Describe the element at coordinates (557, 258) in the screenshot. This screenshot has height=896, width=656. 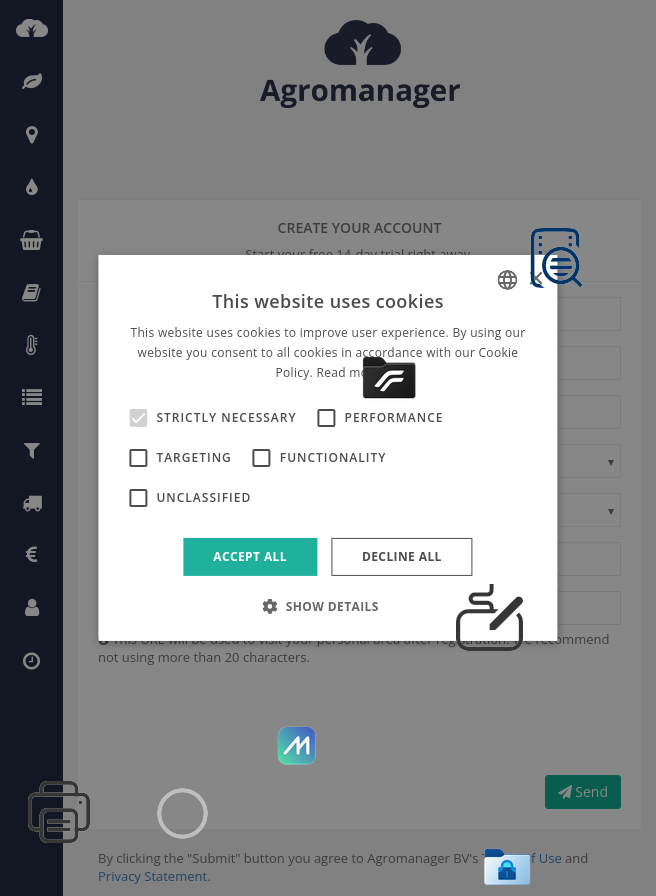
I see `open the system log viewer app` at that location.